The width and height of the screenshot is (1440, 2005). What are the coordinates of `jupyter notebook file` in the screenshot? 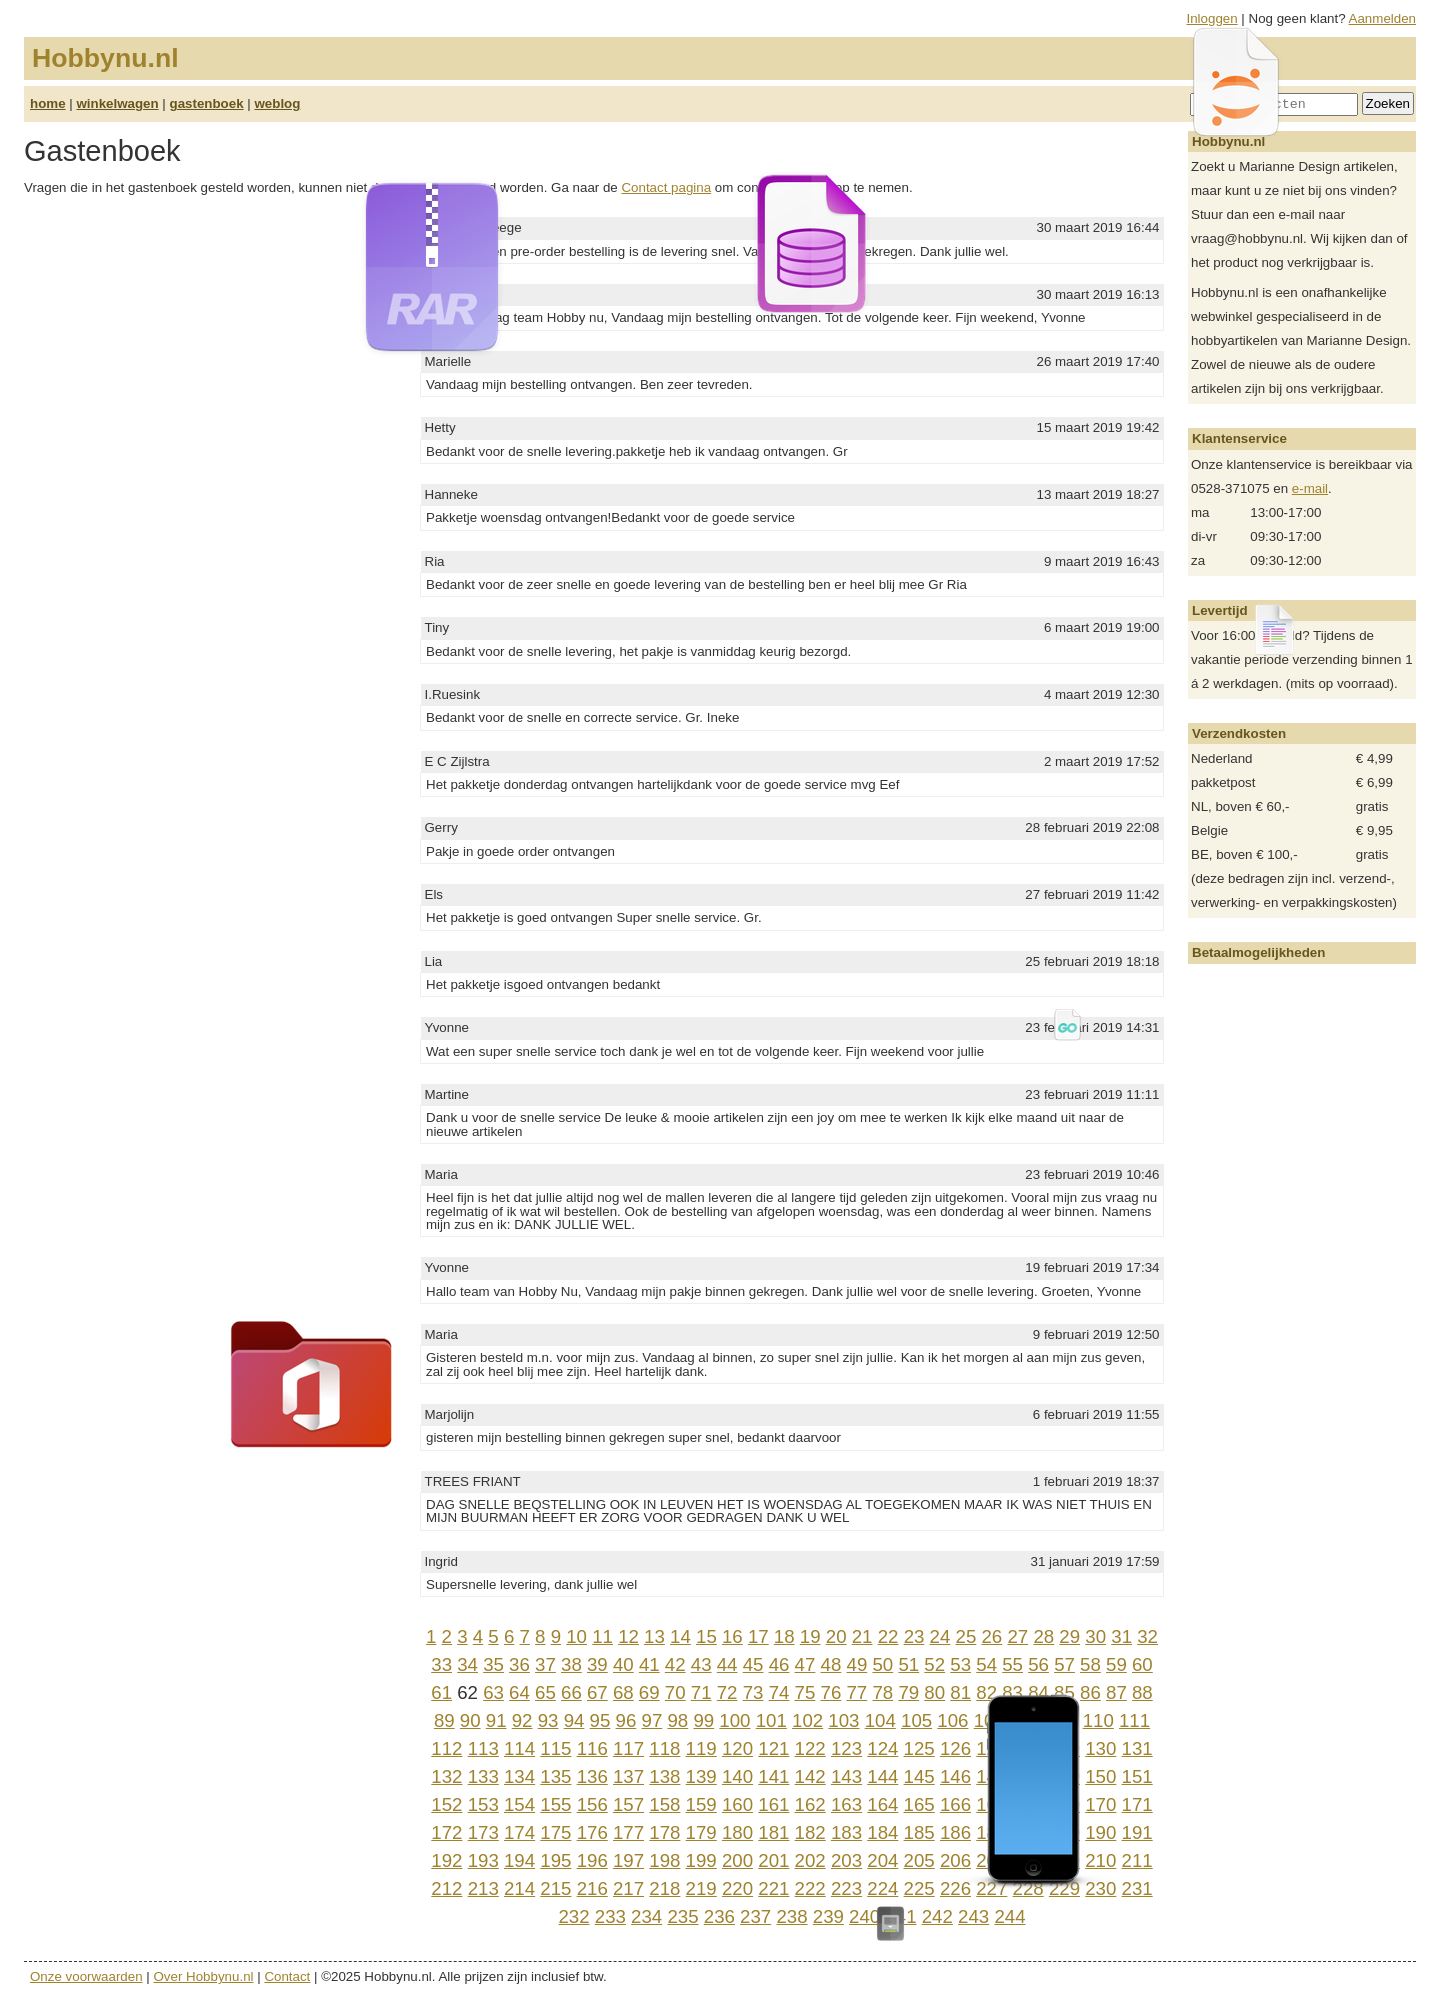 It's located at (1236, 82).